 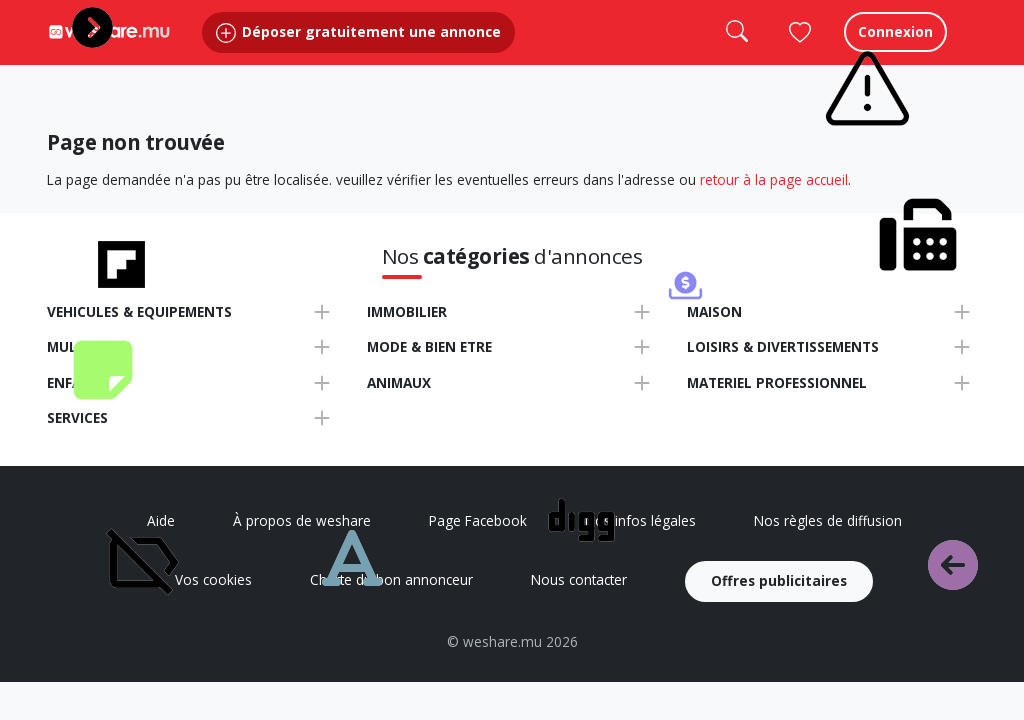 I want to click on go back to the previous screen, so click(x=953, y=565).